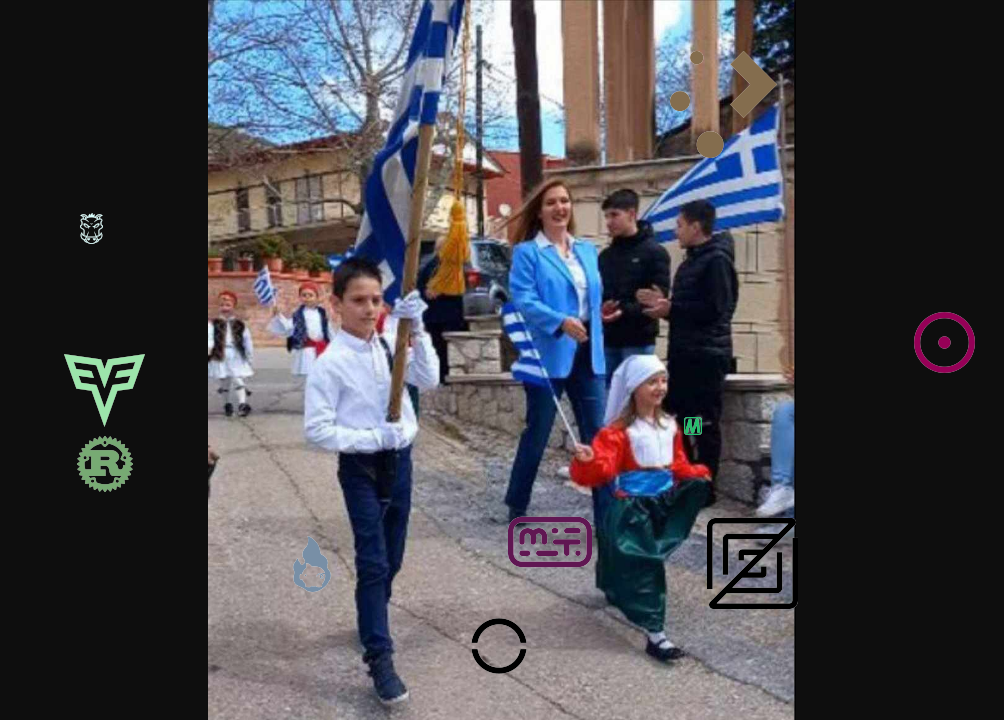 The width and height of the screenshot is (1004, 720). I want to click on grunt javascript task runner logo, so click(91, 228).